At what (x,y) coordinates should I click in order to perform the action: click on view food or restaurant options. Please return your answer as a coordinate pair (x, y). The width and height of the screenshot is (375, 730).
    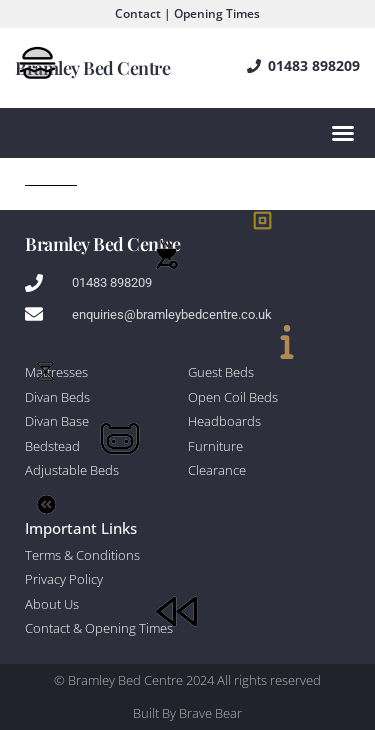
    Looking at the image, I should click on (37, 63).